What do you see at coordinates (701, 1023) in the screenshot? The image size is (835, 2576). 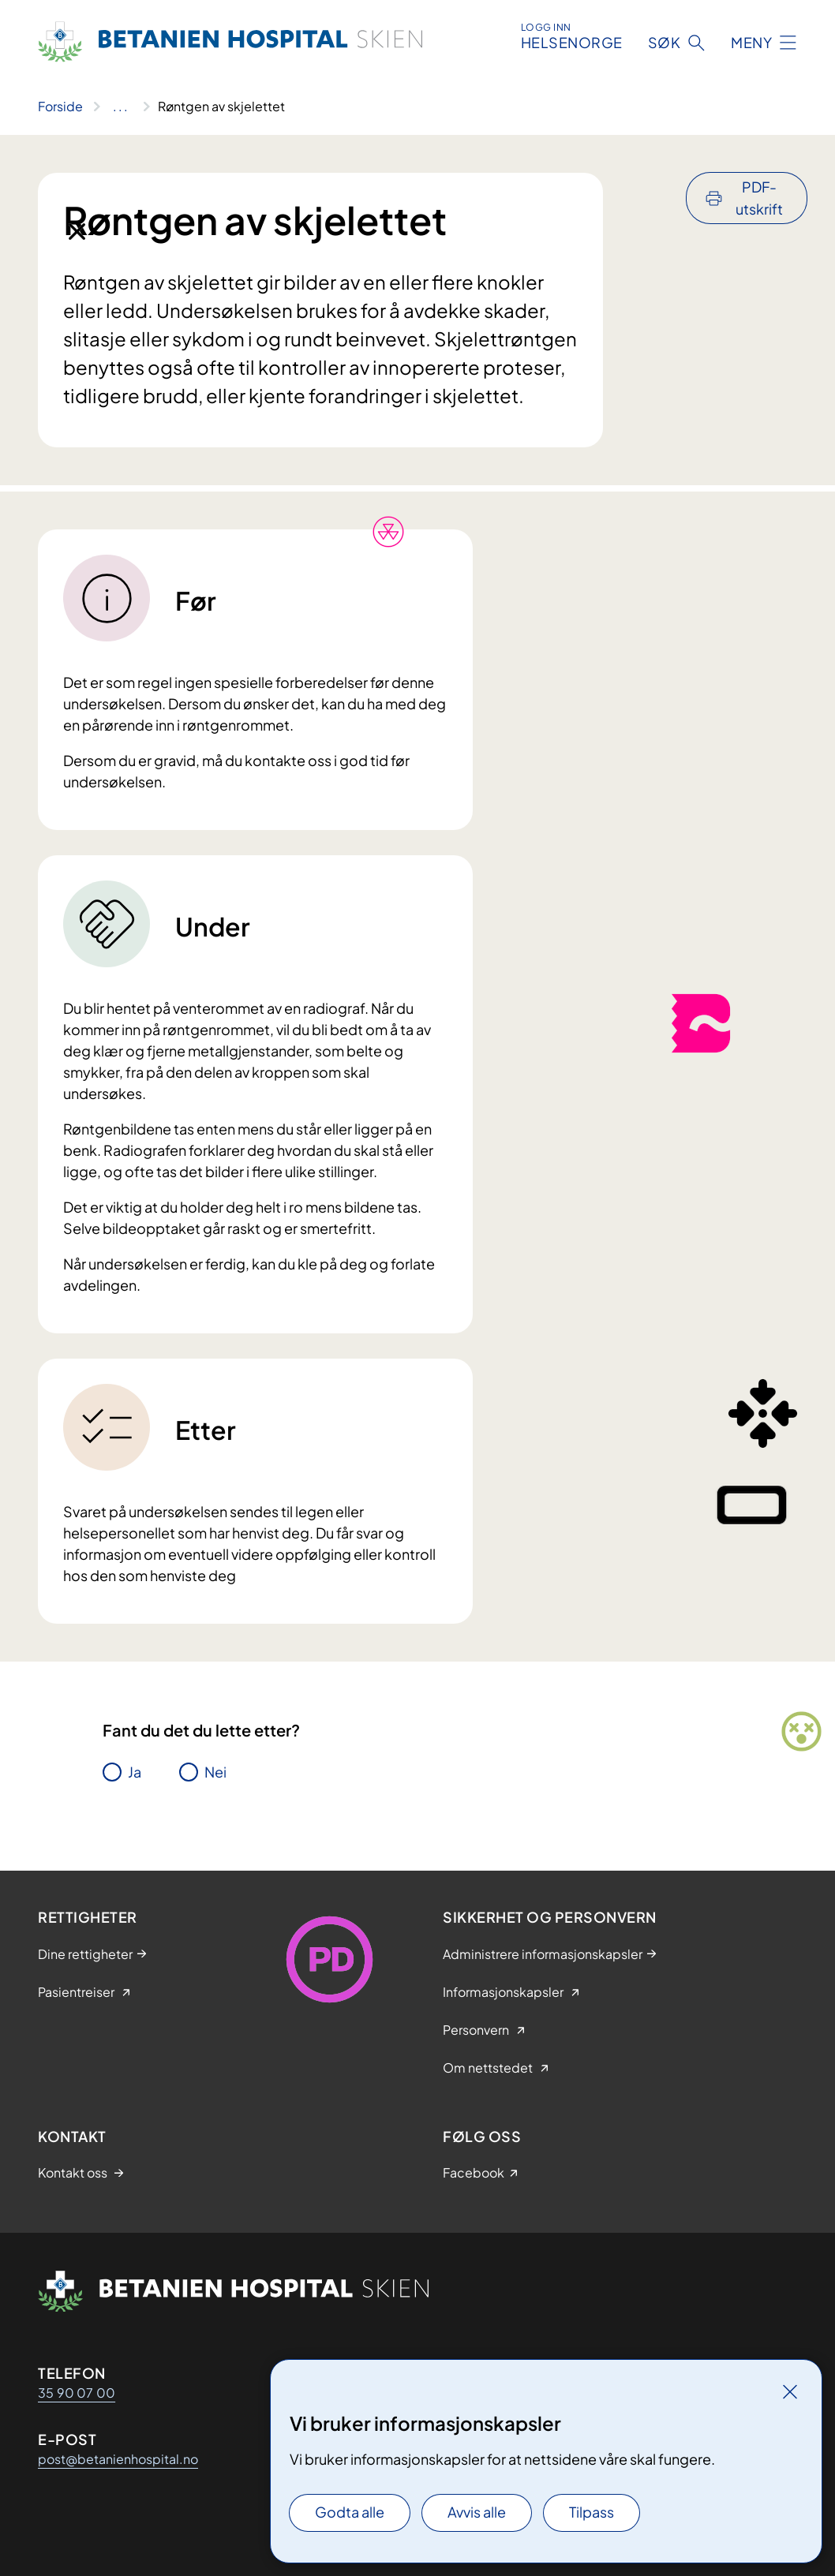 I see `Stubber app or service logo` at bounding box center [701, 1023].